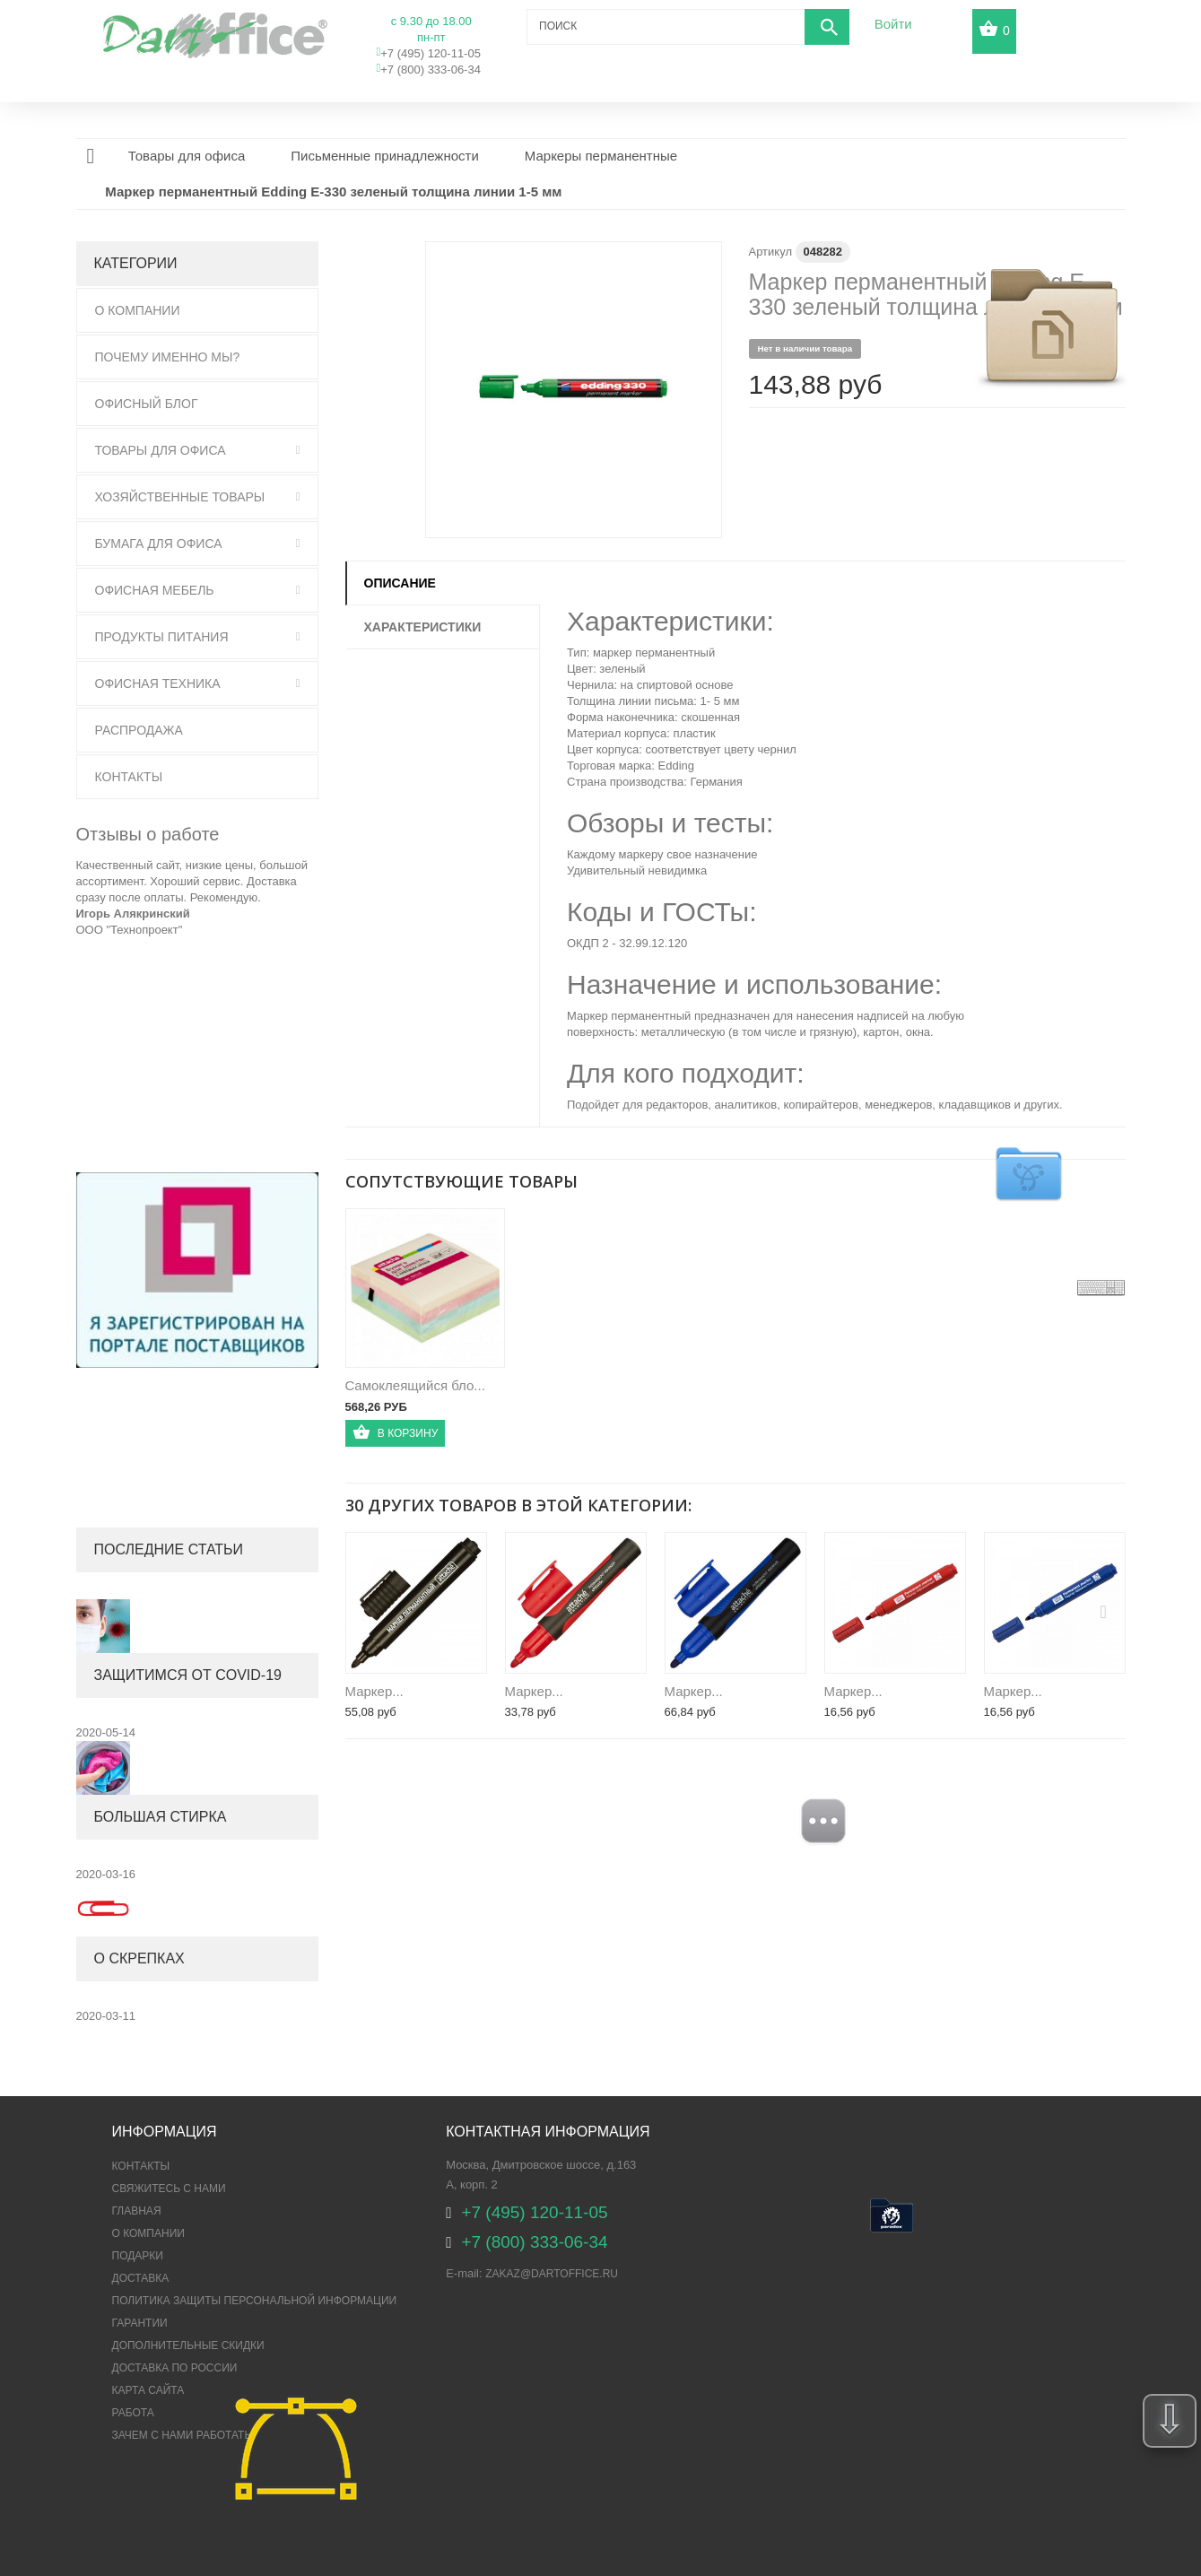 The height and width of the screenshot is (2576, 1201). What do you see at coordinates (1029, 1173) in the screenshot?
I see `open your communication files folder` at bounding box center [1029, 1173].